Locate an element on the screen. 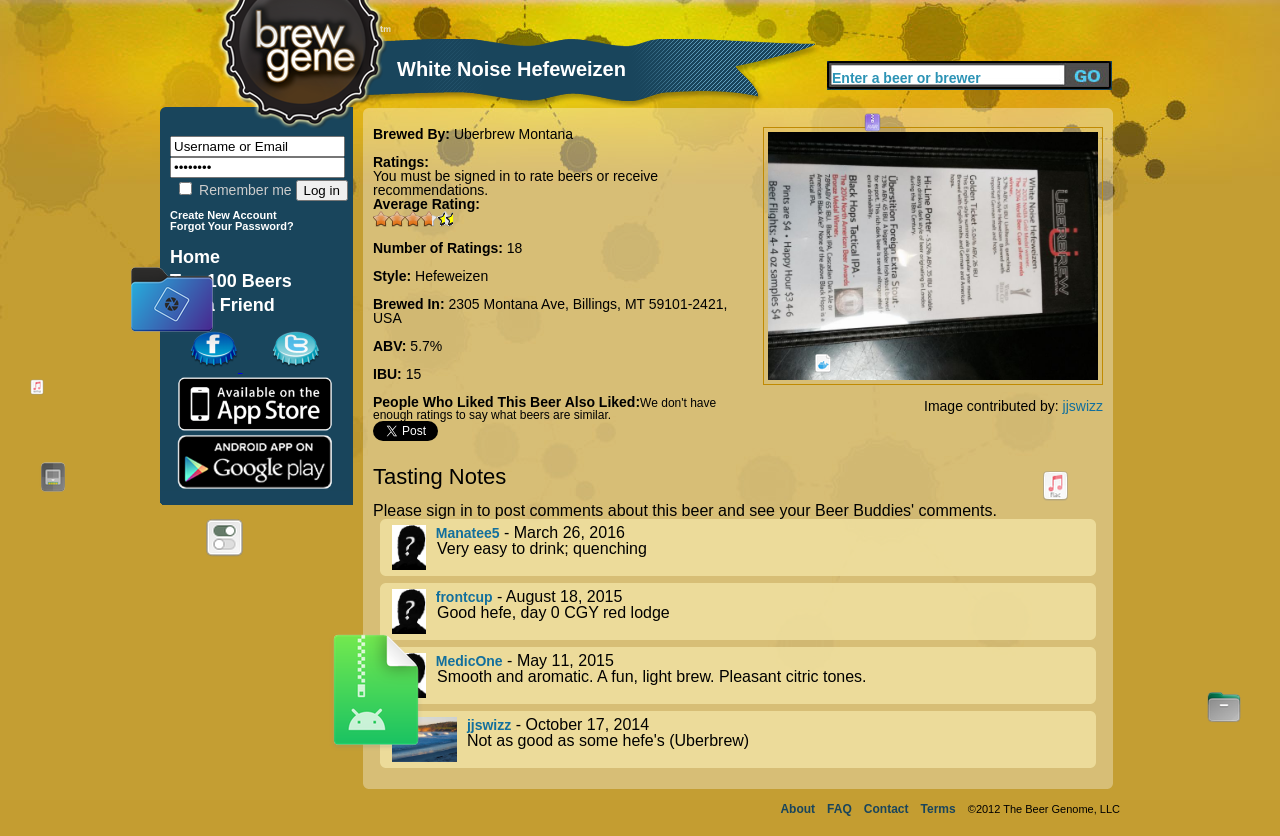 Image resolution: width=1280 pixels, height=836 pixels. open system settings or preferences is located at coordinates (224, 537).